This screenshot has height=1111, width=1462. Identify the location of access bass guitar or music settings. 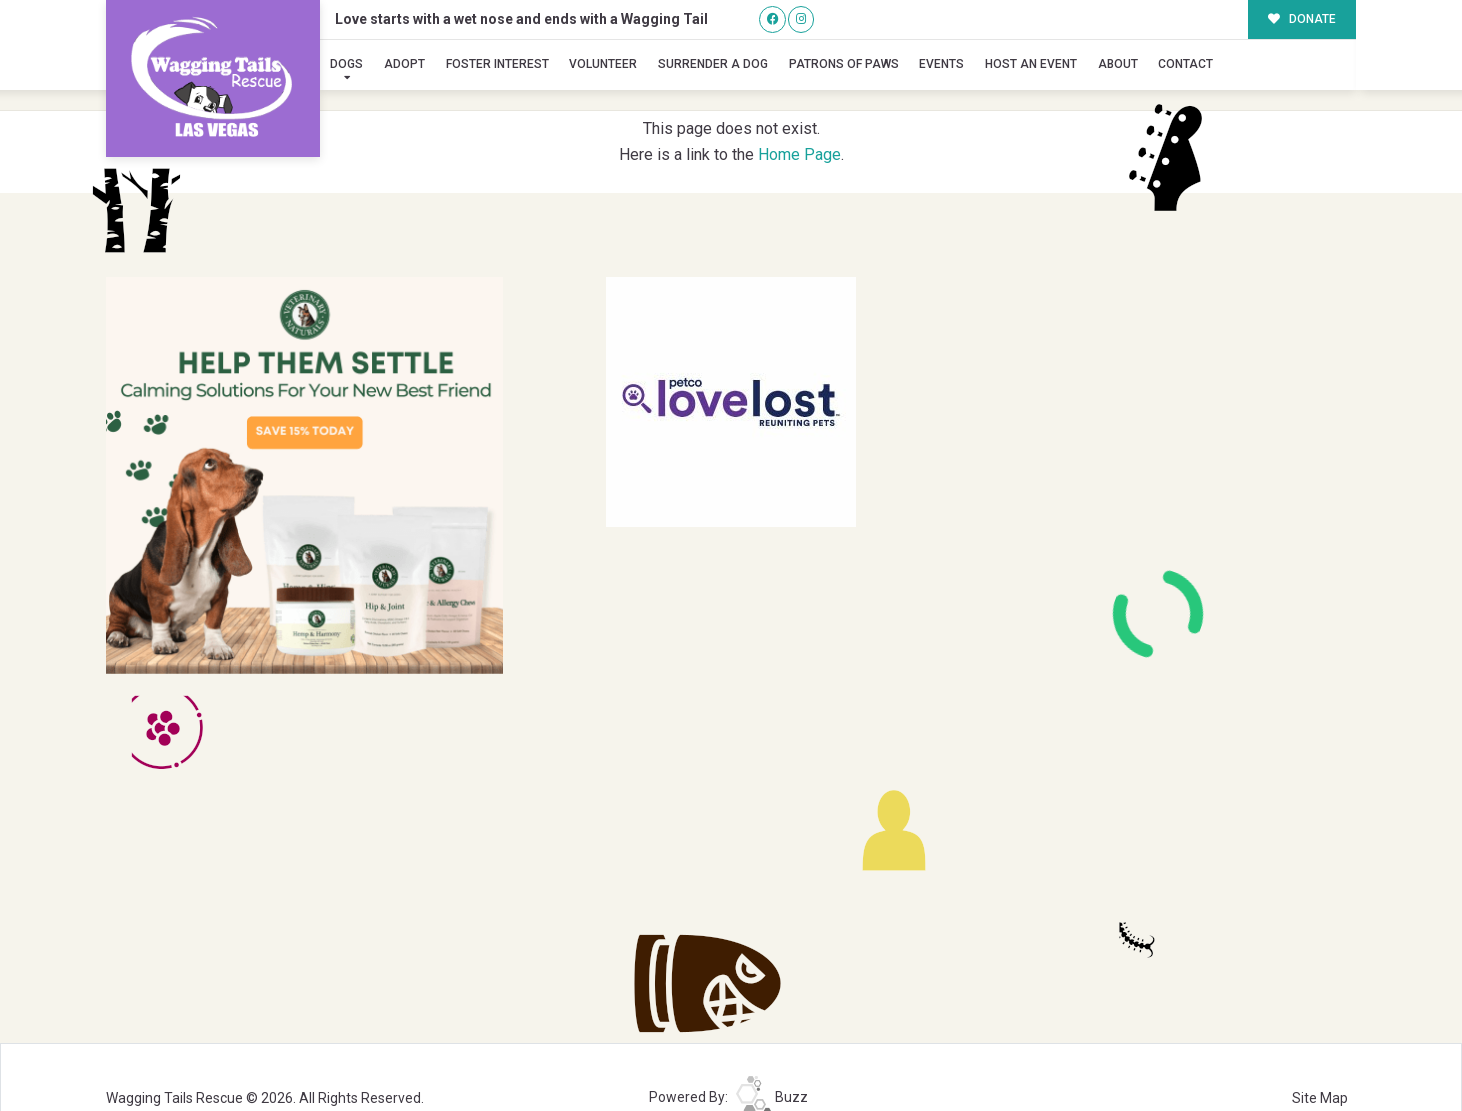
(1165, 156).